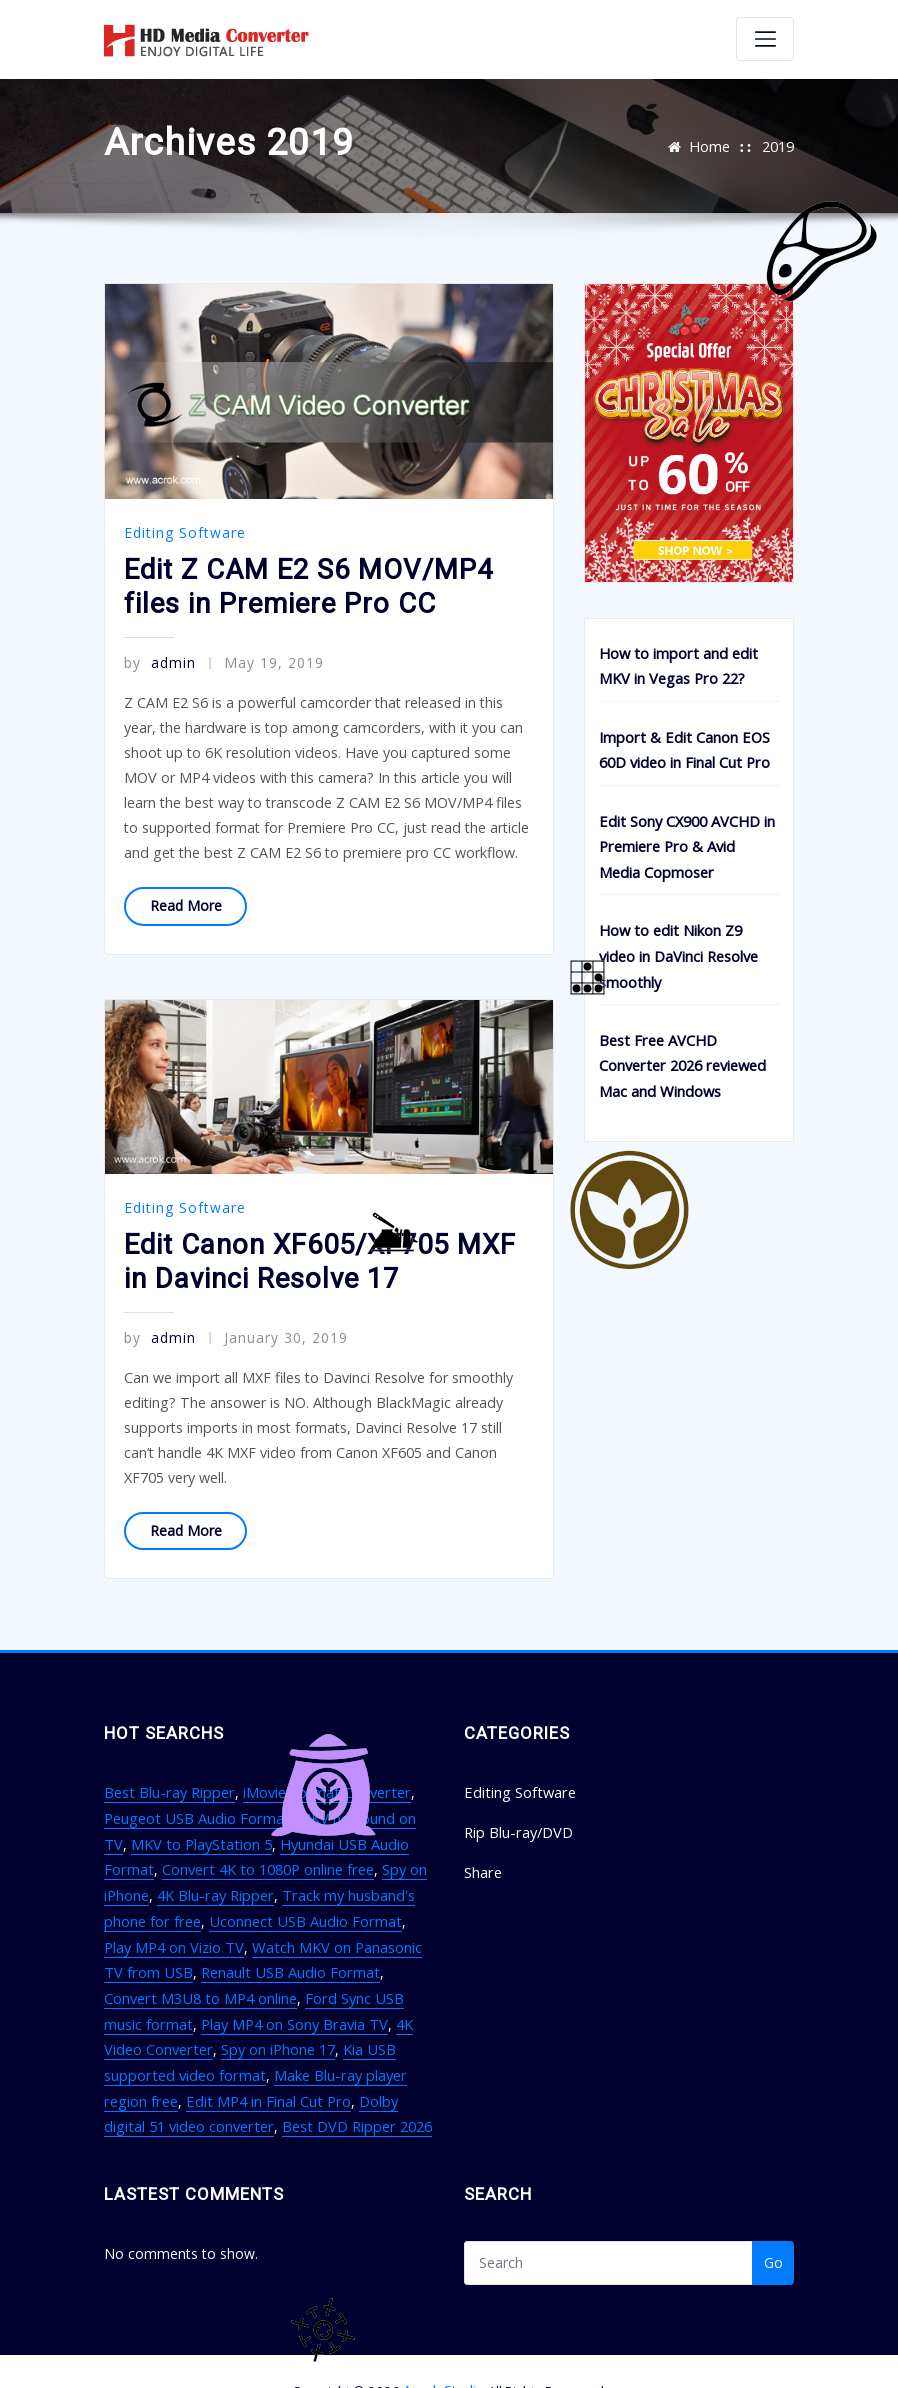  What do you see at coordinates (822, 252) in the screenshot?
I see `browse meat or protein food options` at bounding box center [822, 252].